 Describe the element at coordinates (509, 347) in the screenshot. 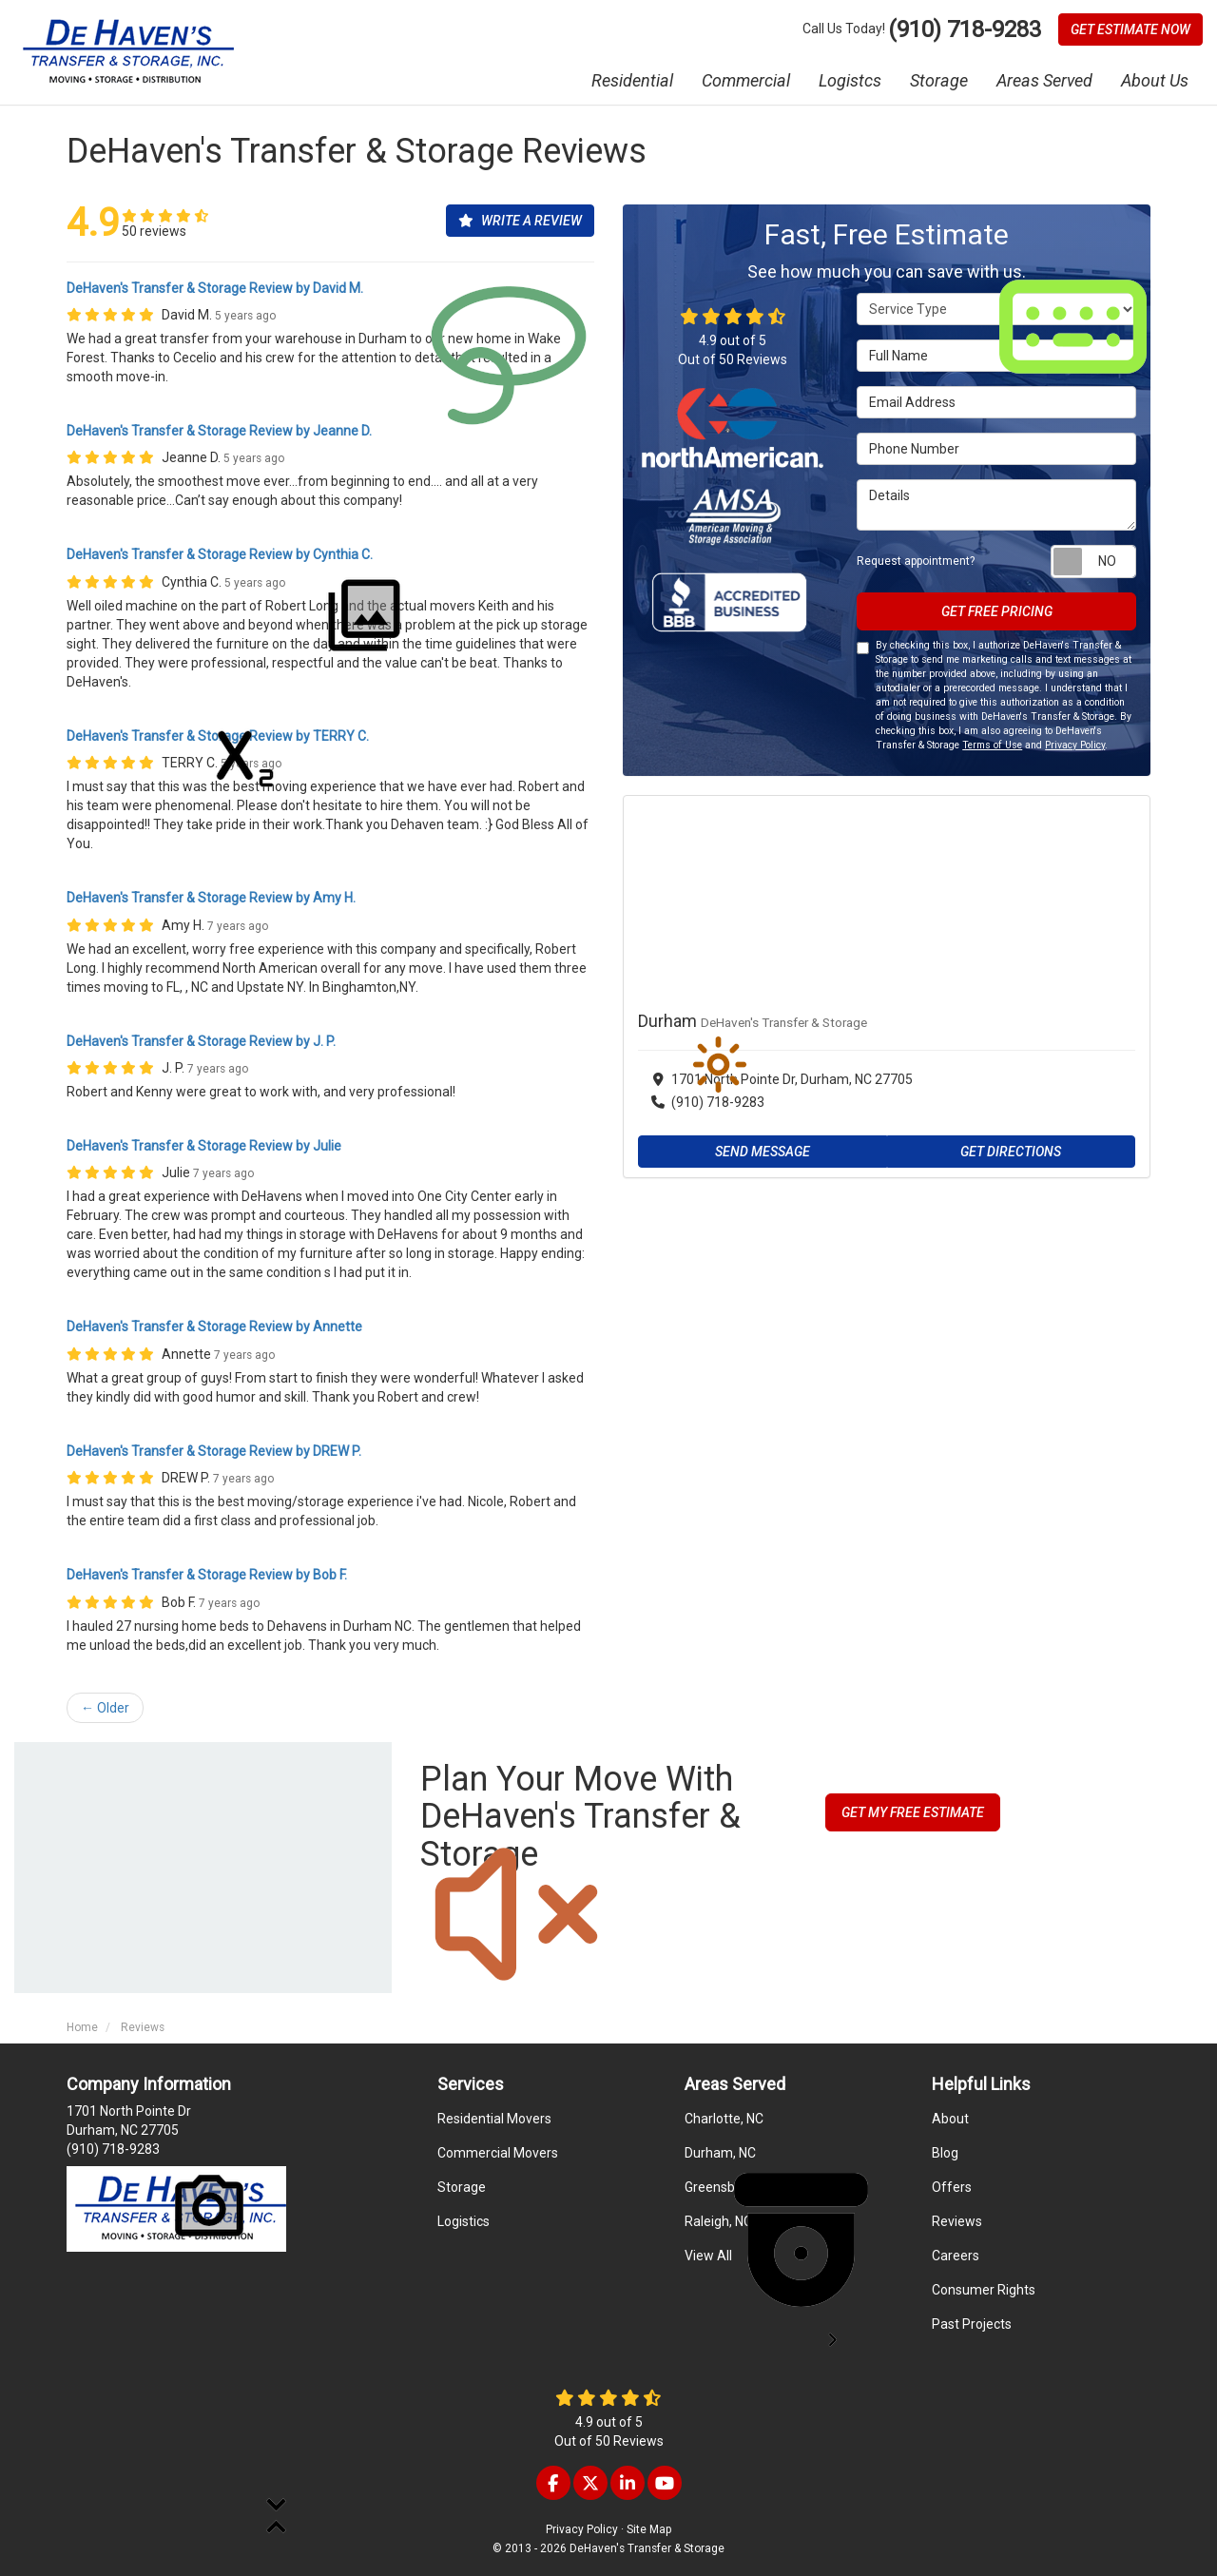

I see `select objects using freehand drawing` at that location.